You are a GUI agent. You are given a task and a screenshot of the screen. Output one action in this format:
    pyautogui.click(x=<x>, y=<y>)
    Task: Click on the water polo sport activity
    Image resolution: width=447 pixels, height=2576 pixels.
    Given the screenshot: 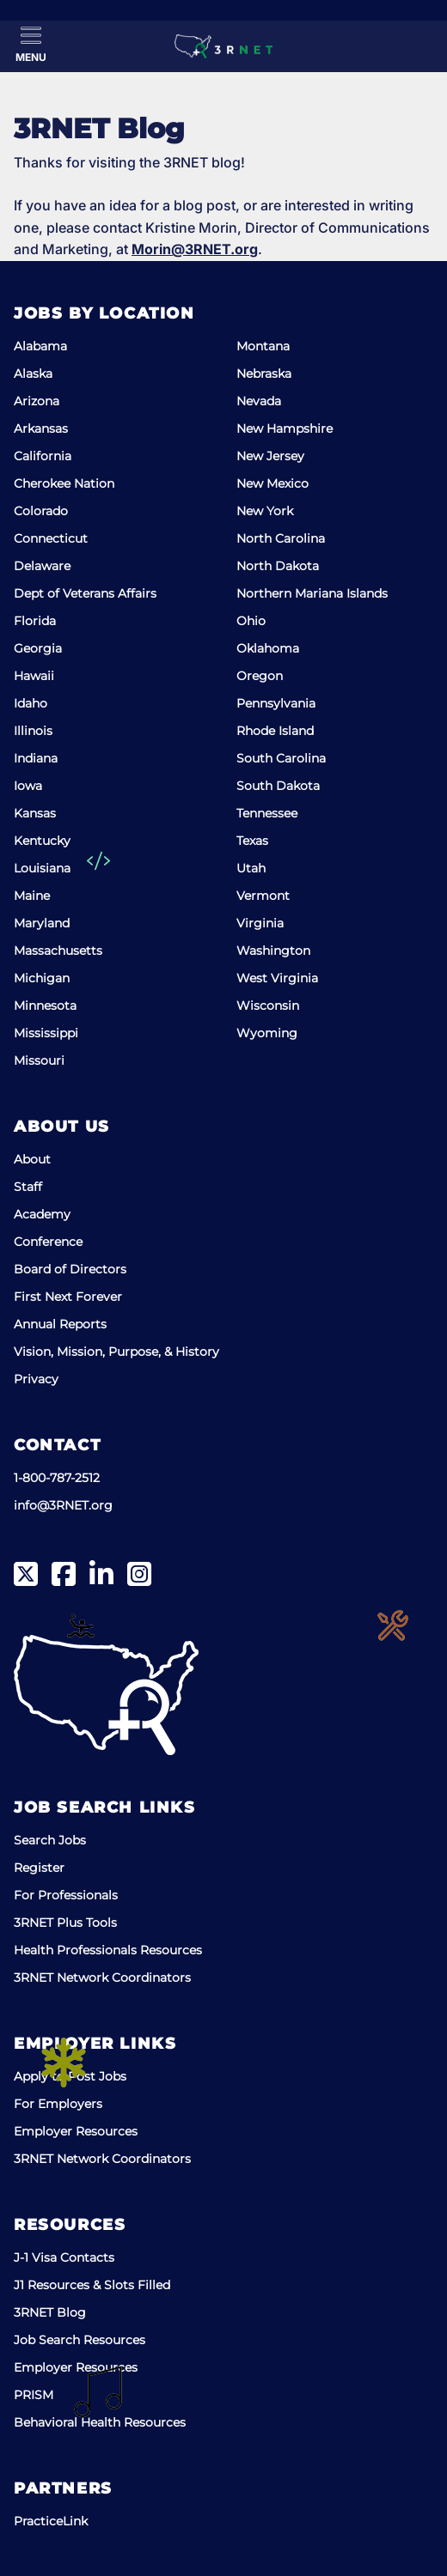 What is the action you would take?
    pyautogui.click(x=81, y=1626)
    